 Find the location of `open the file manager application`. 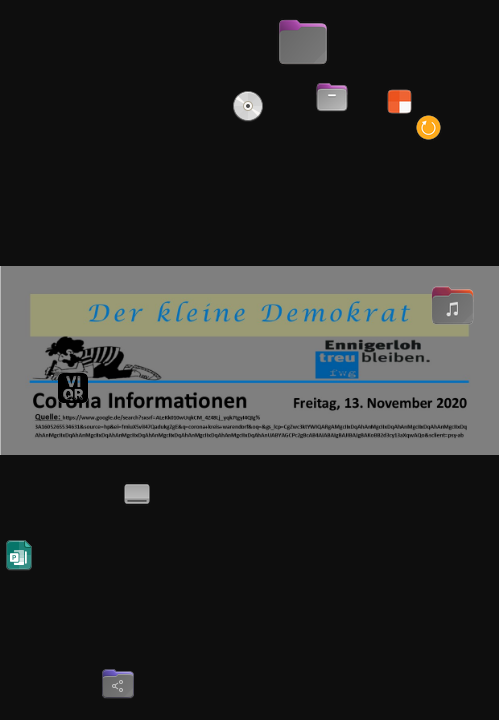

open the file manager application is located at coordinates (332, 97).